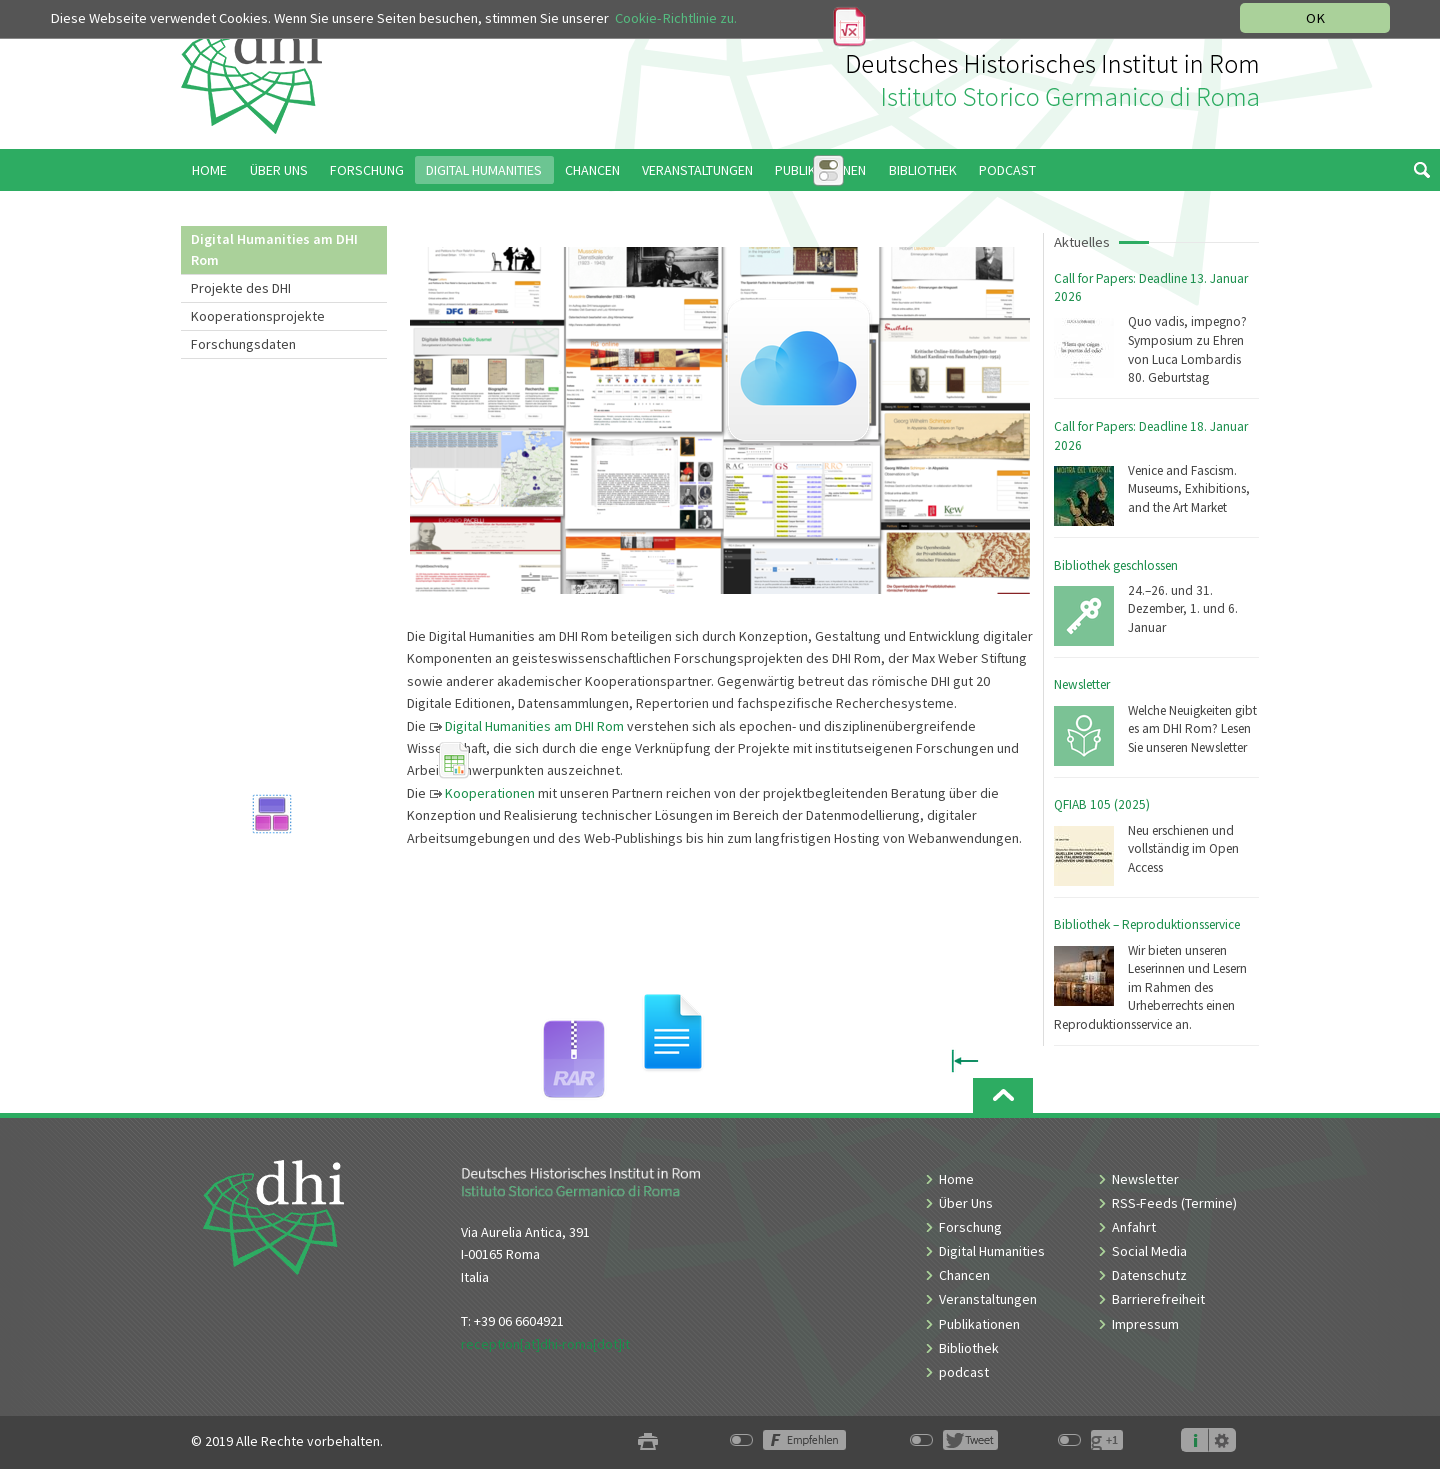 This screenshot has height=1469, width=1440. I want to click on open unity tweak tool settings, so click(828, 170).